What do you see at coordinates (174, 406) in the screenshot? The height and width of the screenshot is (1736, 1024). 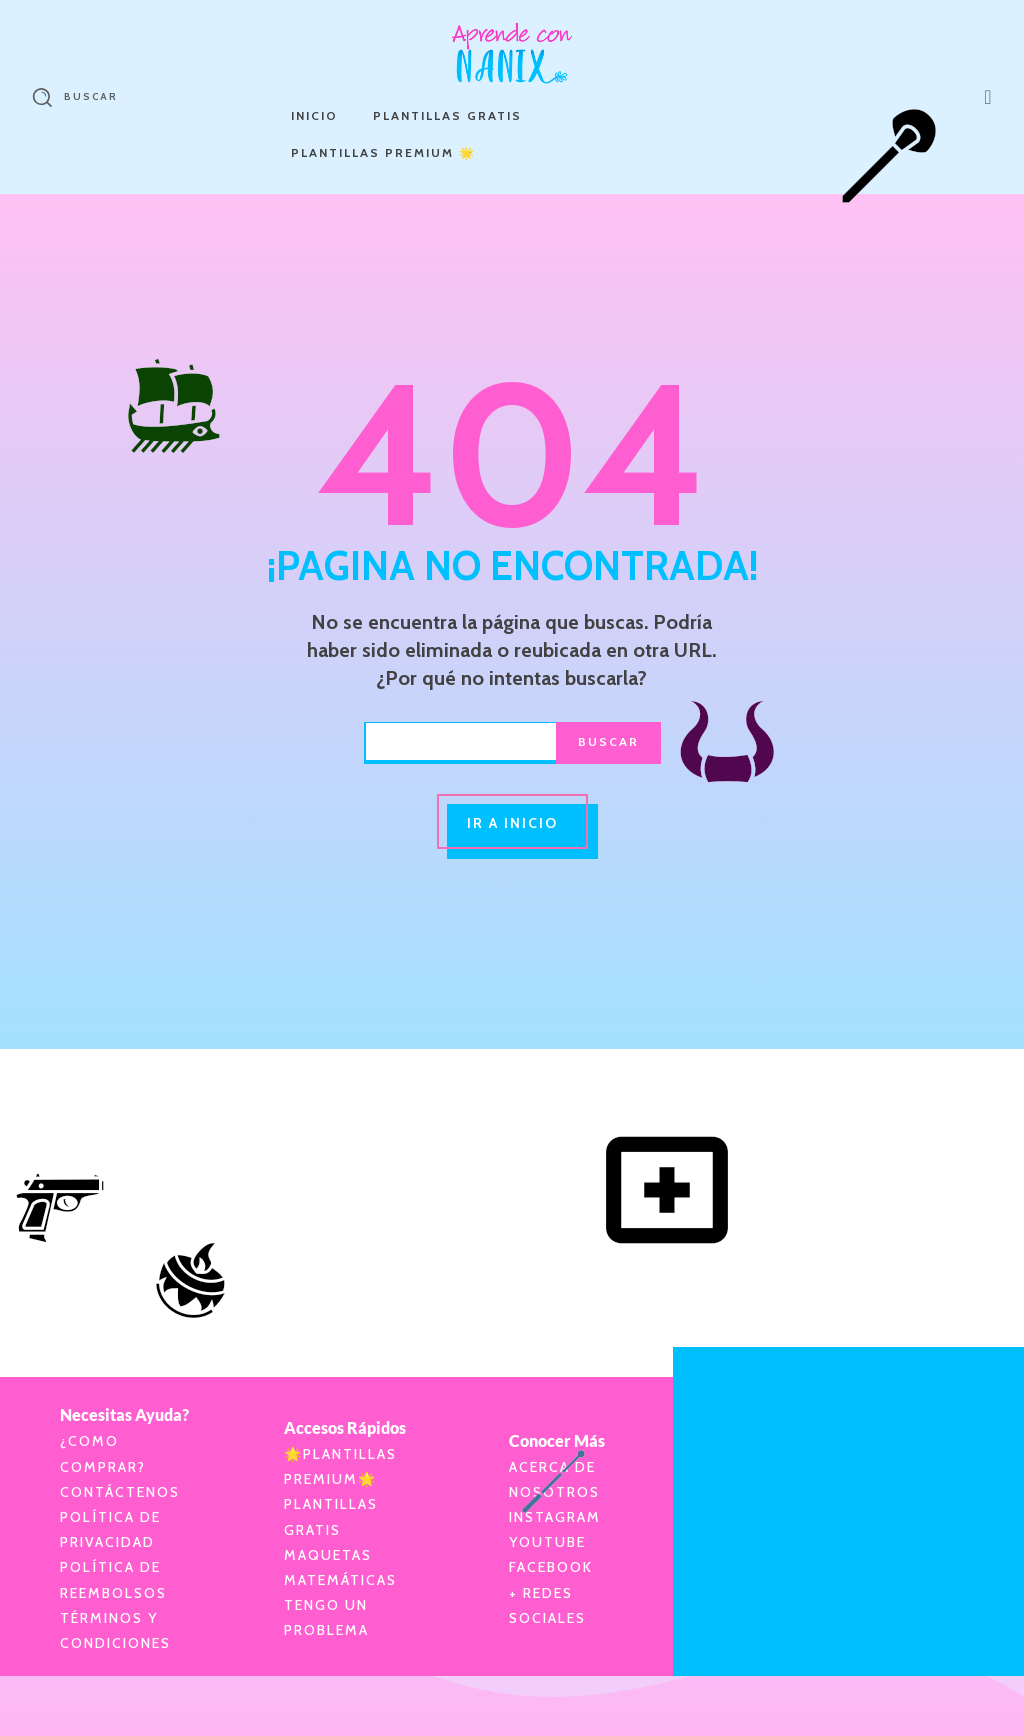 I see `select ancient naval unit in strategy game` at bounding box center [174, 406].